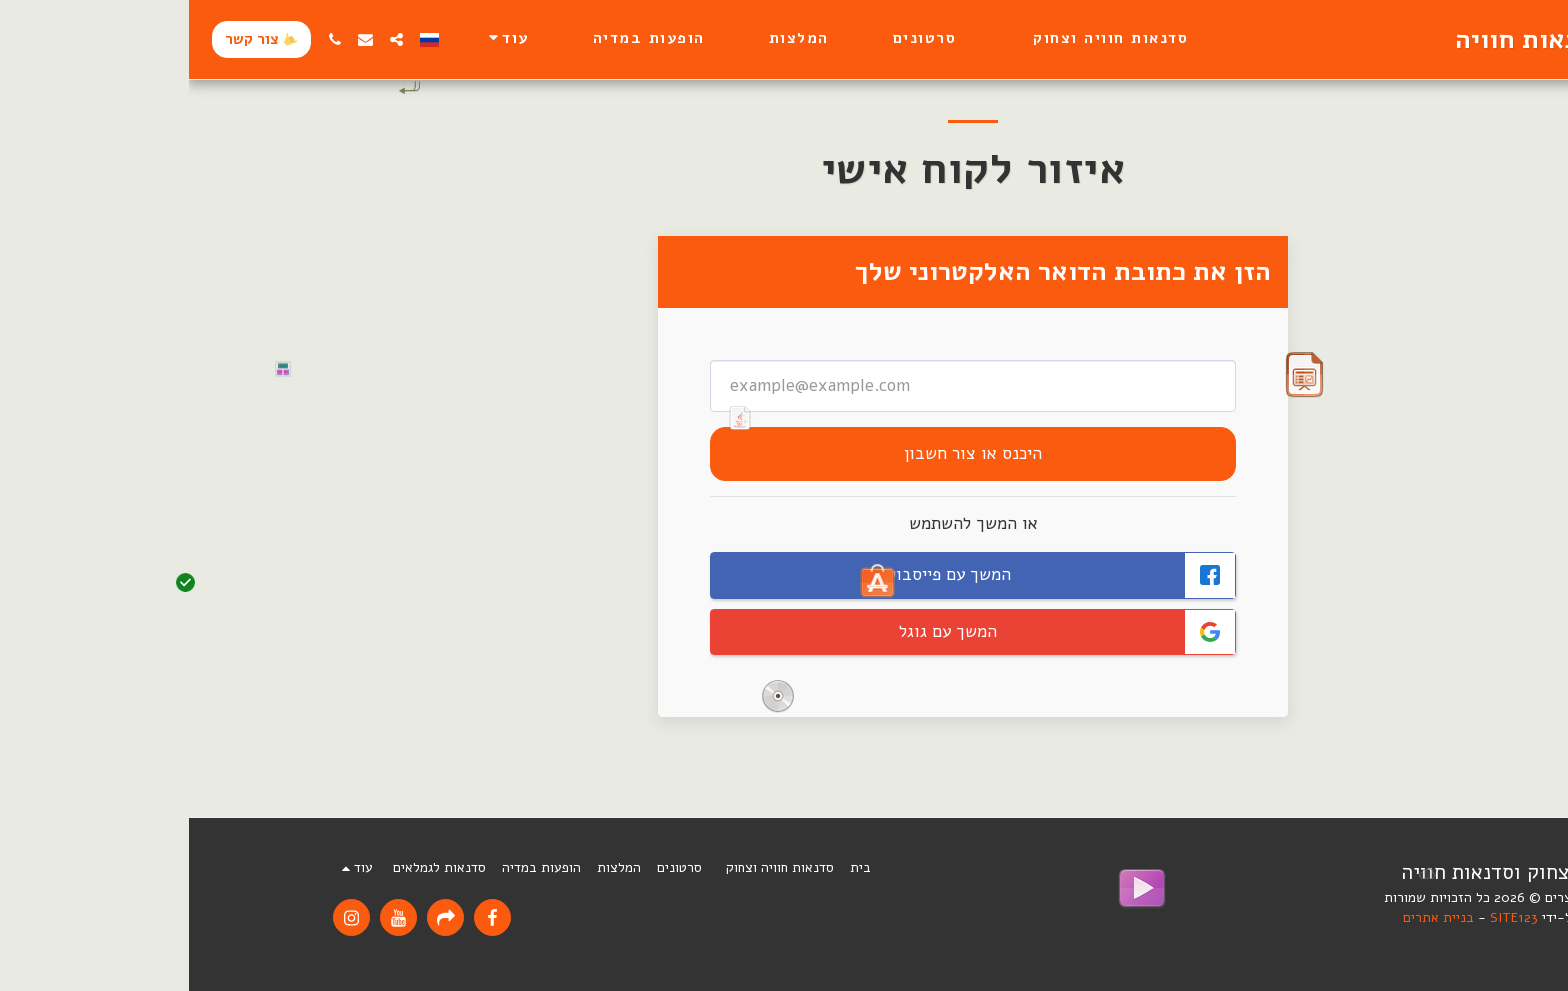 The height and width of the screenshot is (991, 1568). What do you see at coordinates (409, 86) in the screenshot?
I see `reply to all recipients of an email` at bounding box center [409, 86].